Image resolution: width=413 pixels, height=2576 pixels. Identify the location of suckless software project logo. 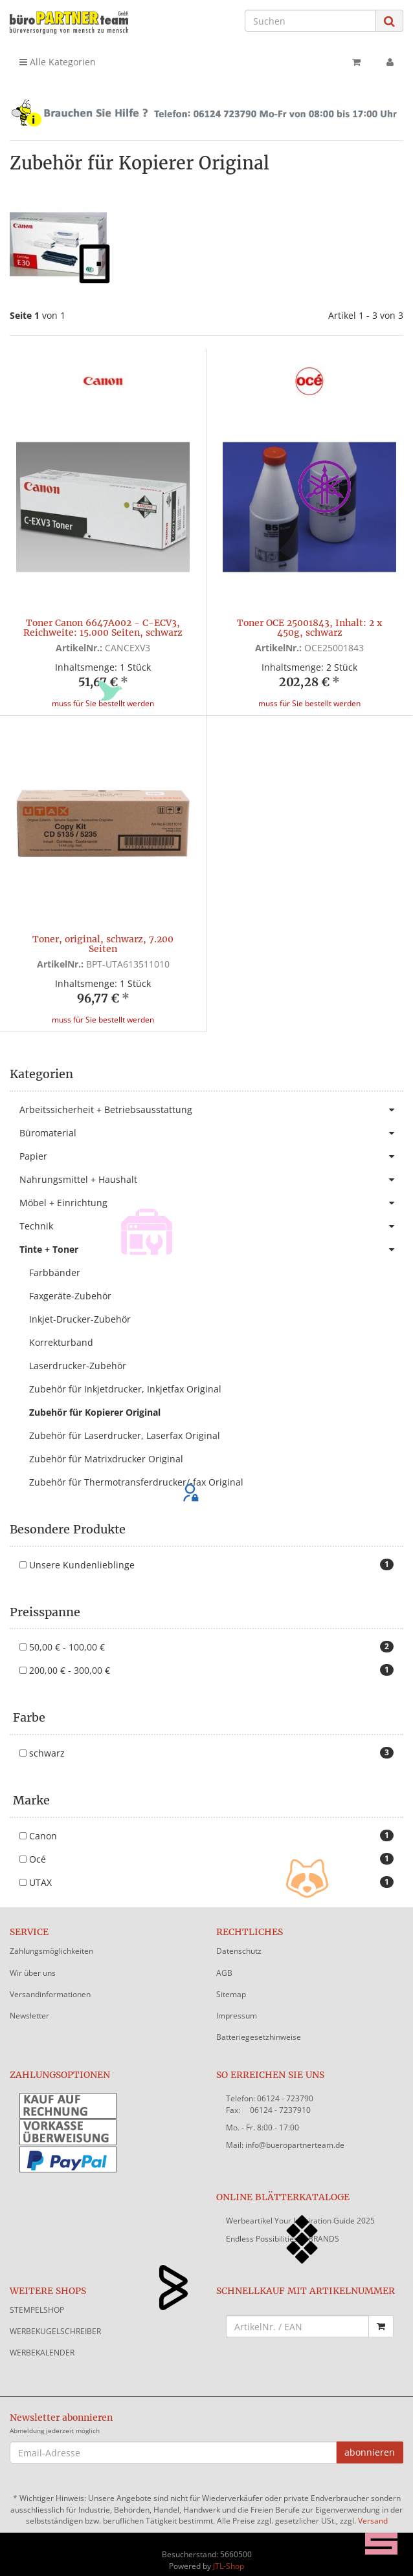
(381, 2544).